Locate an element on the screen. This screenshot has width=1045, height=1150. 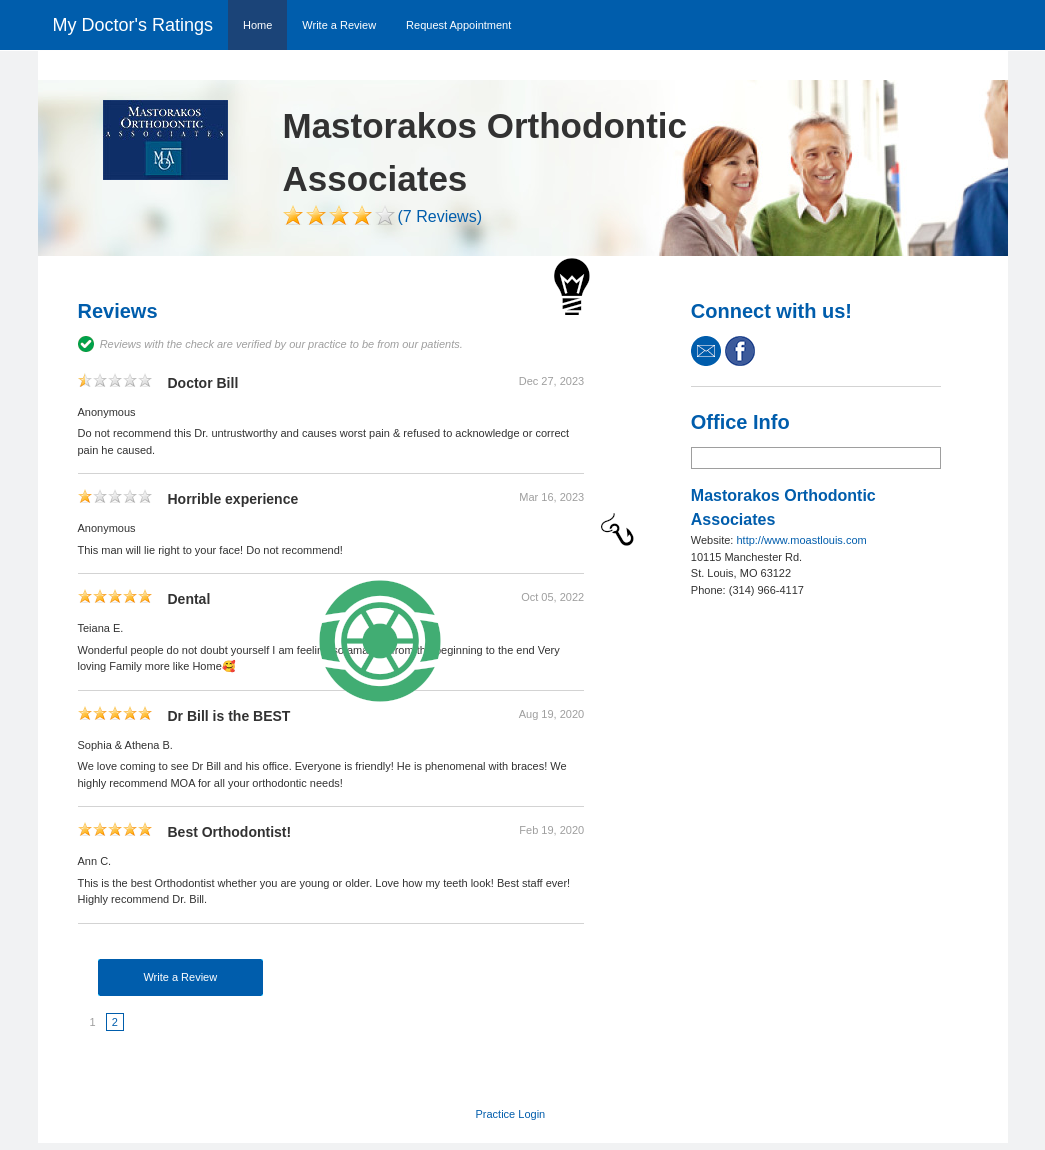
access fishing mini-game or activity is located at coordinates (617, 529).